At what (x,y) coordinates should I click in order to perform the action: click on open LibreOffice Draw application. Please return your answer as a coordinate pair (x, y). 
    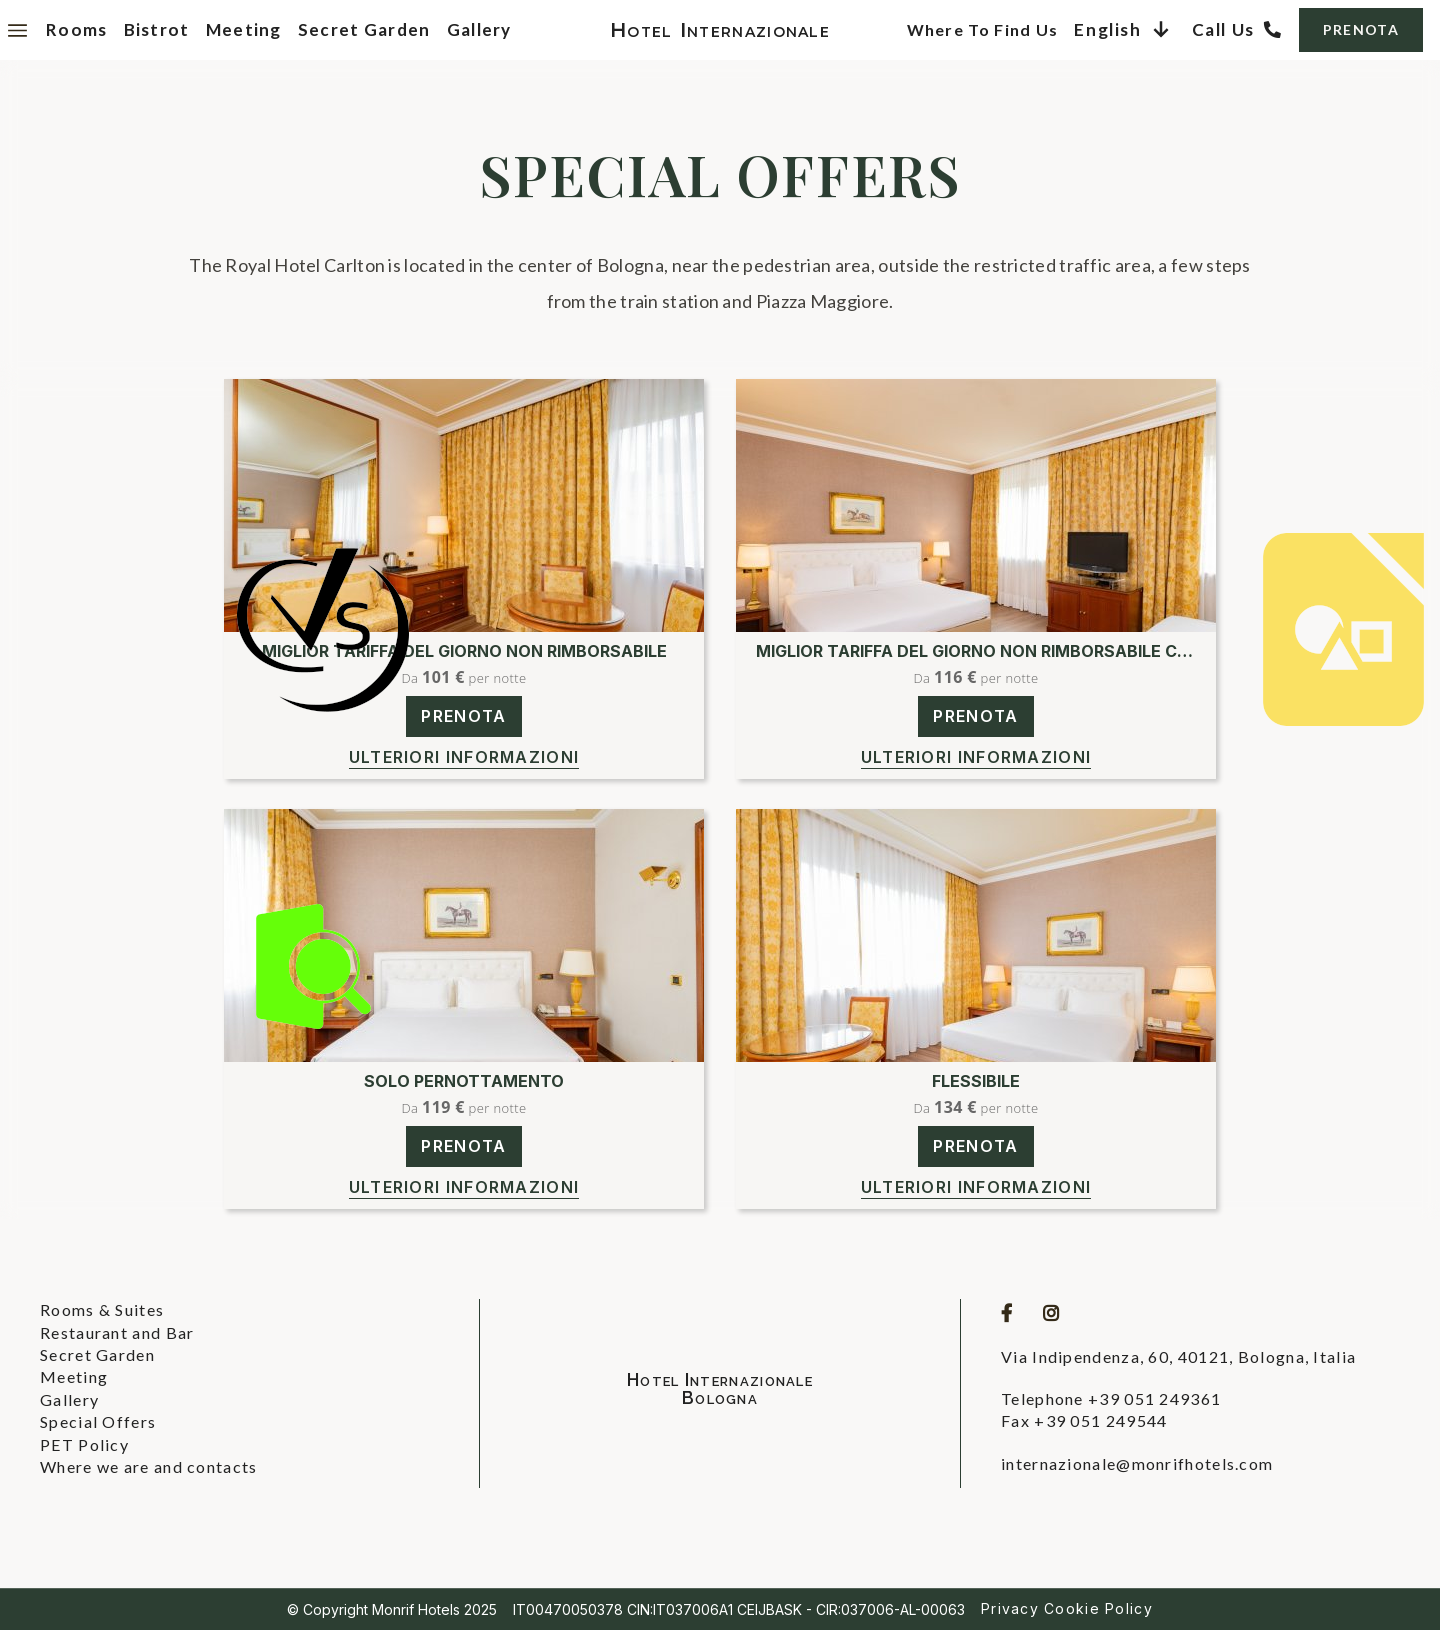
    Looking at the image, I should click on (1343, 629).